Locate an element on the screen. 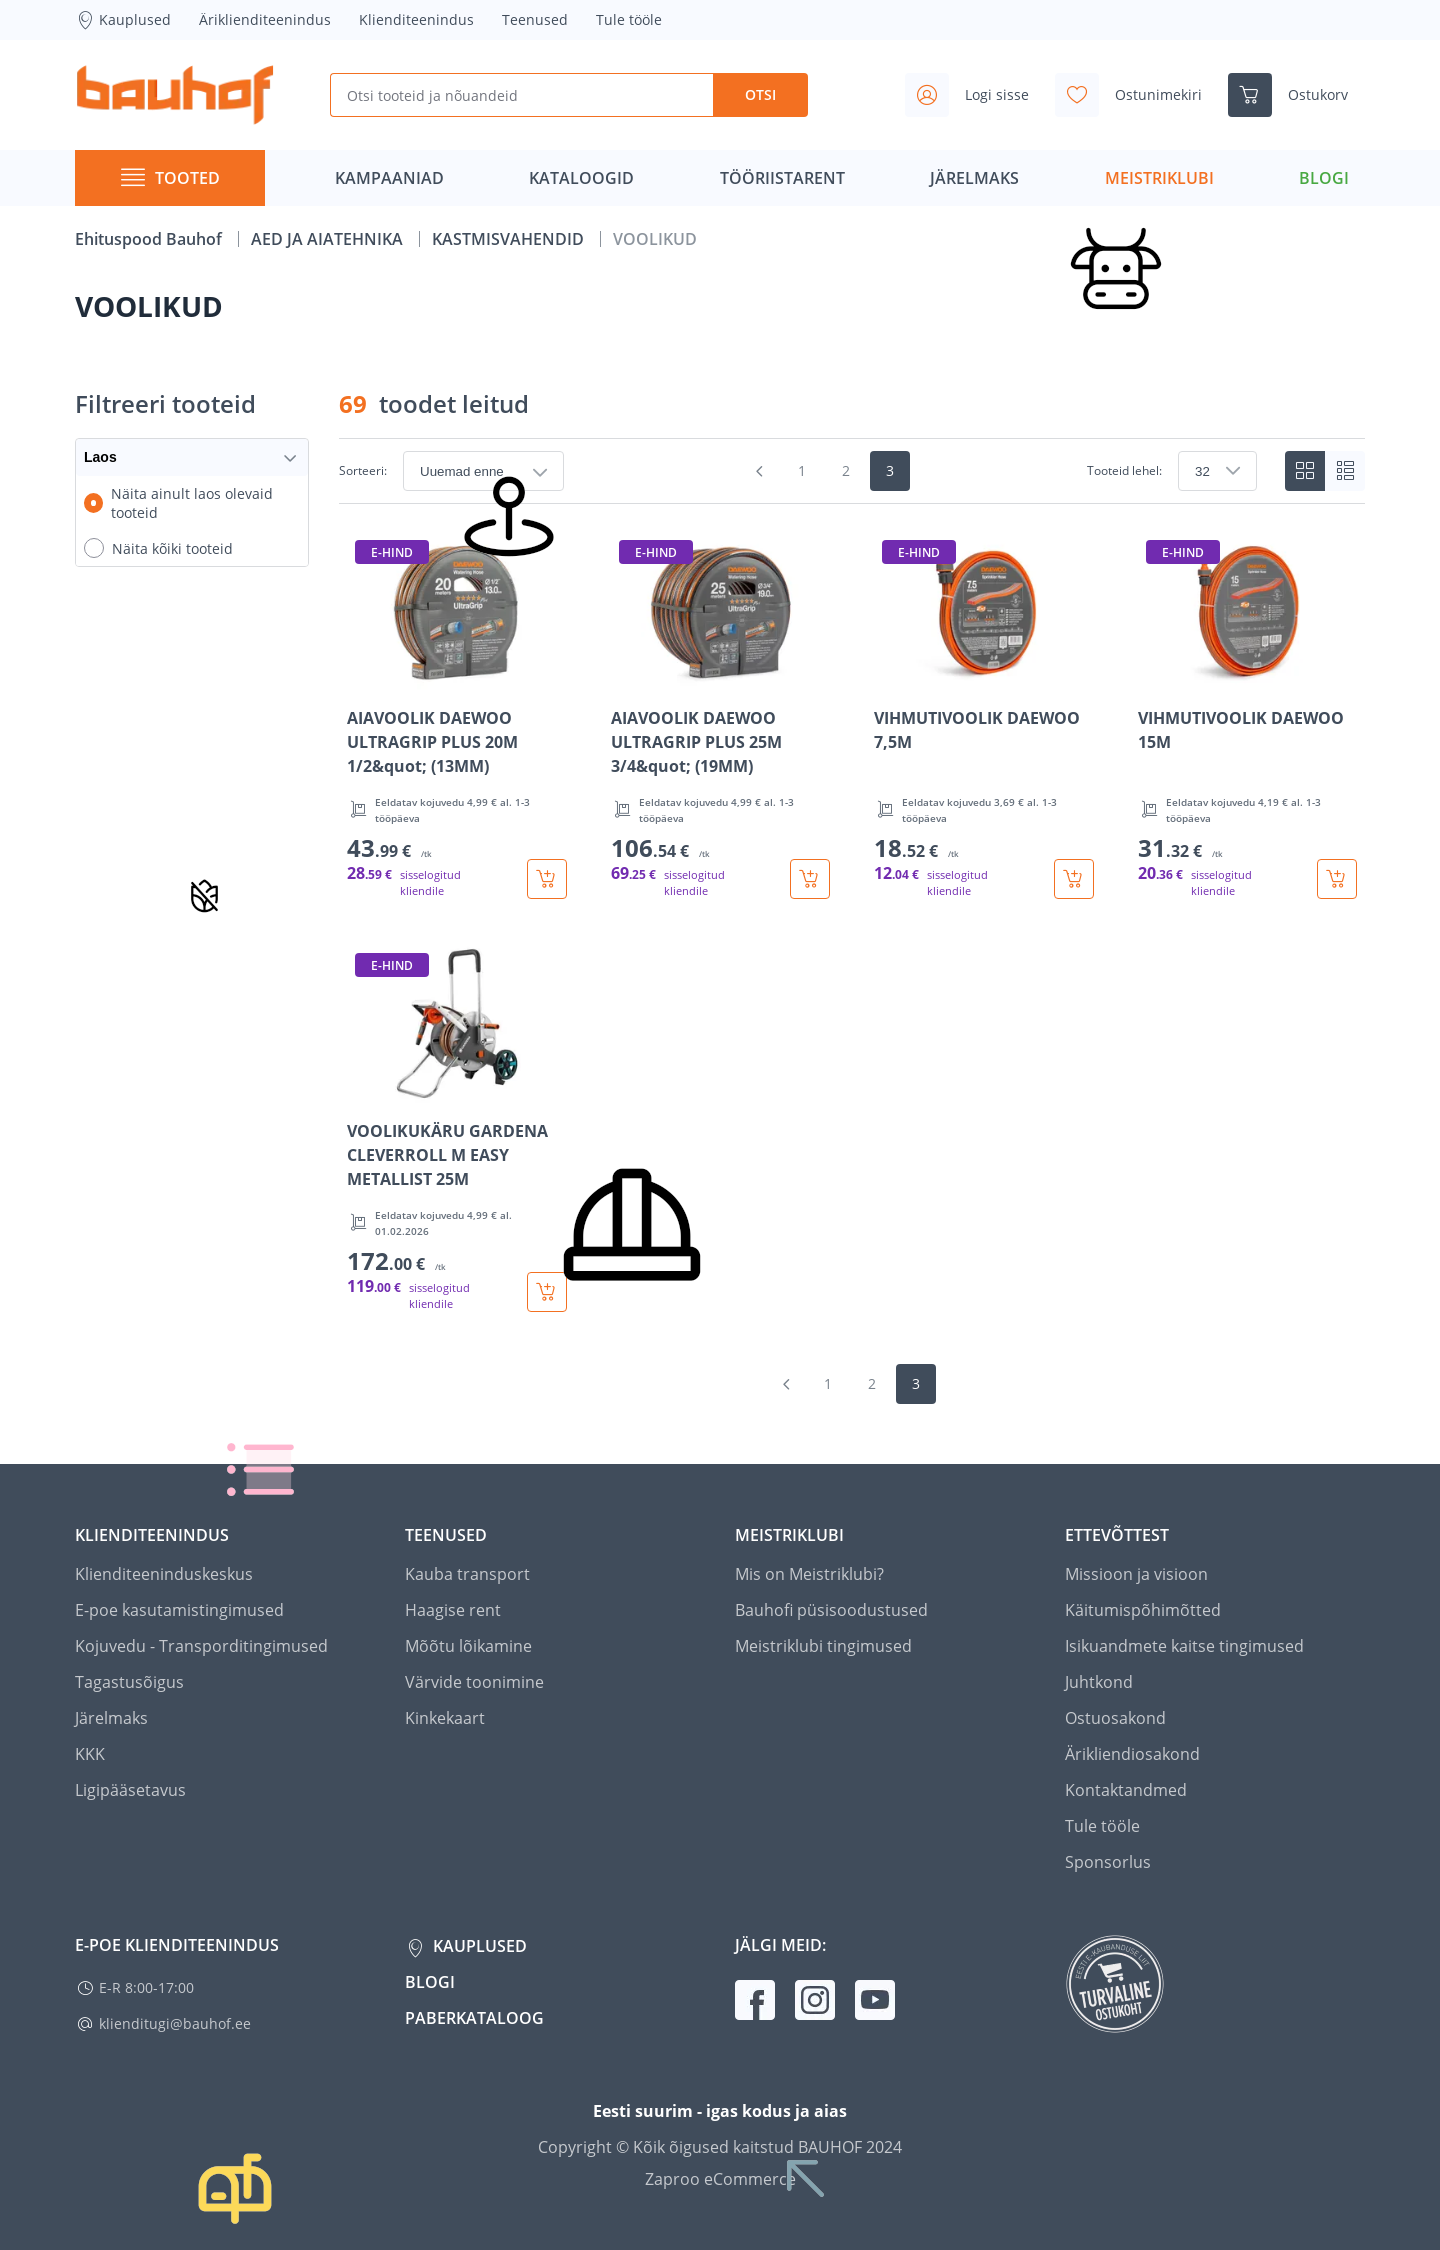 Image resolution: width=1440 pixels, height=2250 pixels. access your mailbox or inbox is located at coordinates (235, 2190).